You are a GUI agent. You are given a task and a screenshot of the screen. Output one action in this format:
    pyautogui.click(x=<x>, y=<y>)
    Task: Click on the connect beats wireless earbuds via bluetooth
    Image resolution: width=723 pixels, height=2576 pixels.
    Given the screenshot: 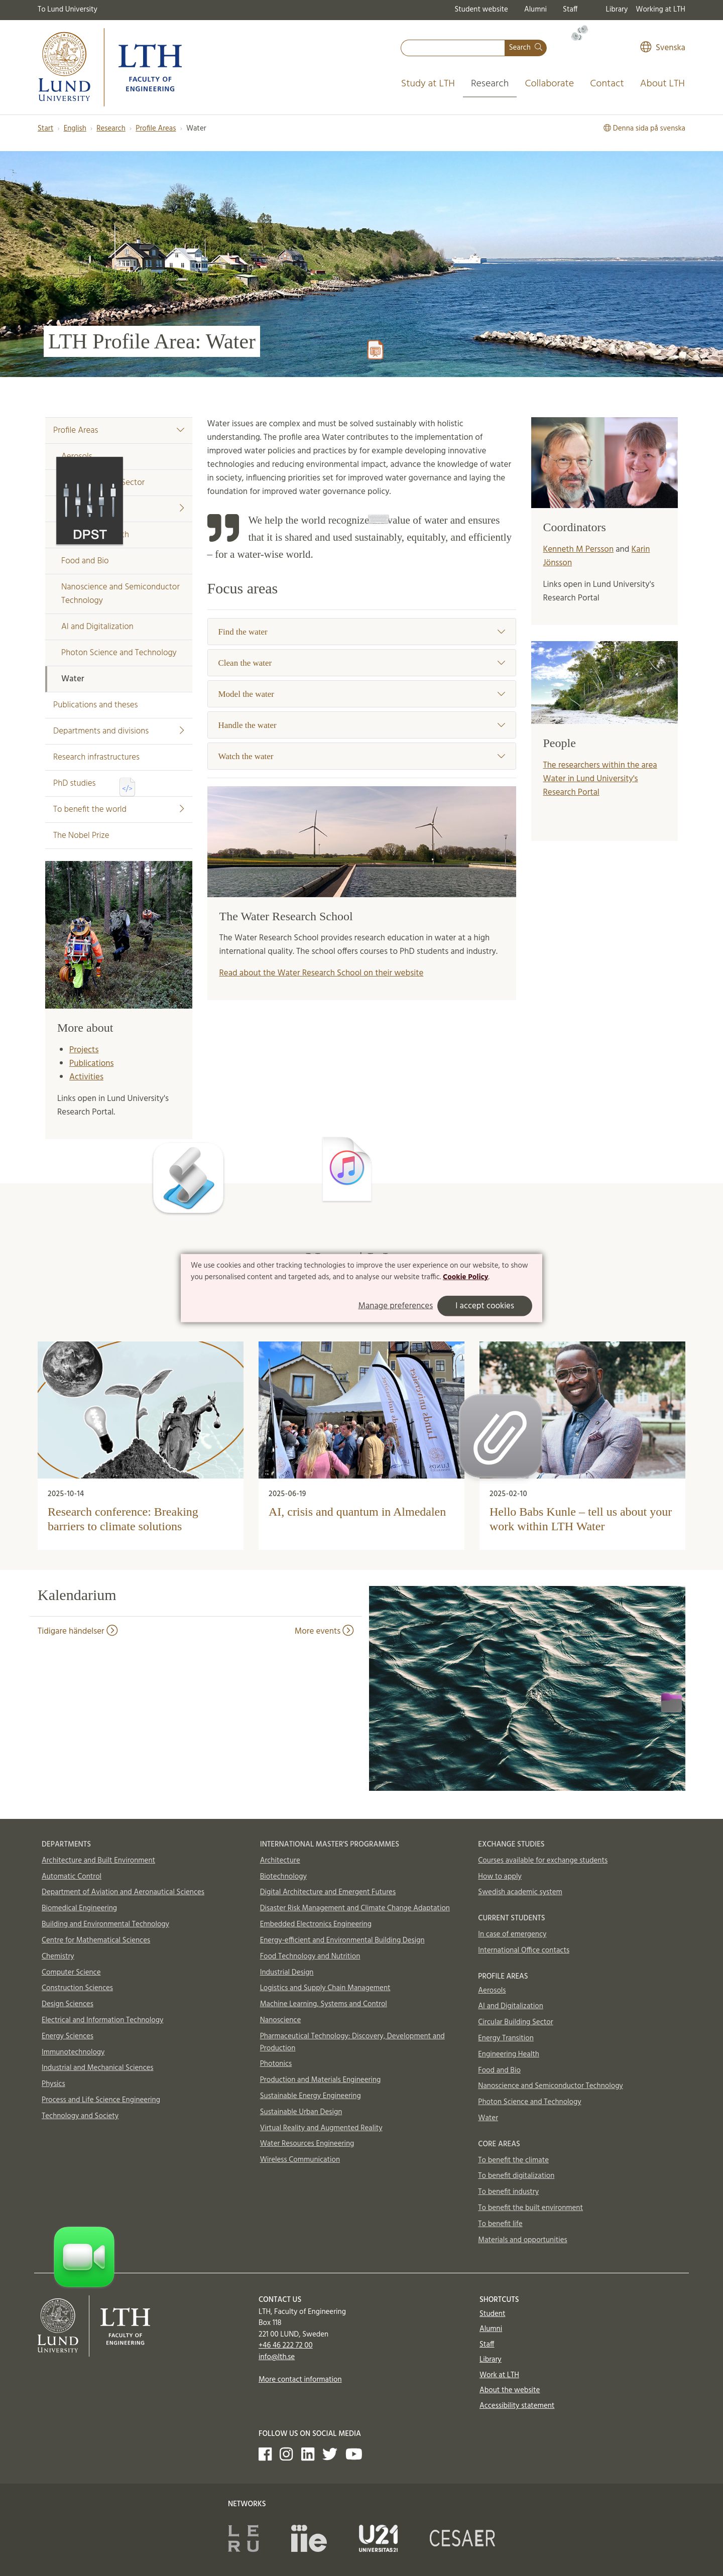 What is the action you would take?
    pyautogui.click(x=579, y=33)
    